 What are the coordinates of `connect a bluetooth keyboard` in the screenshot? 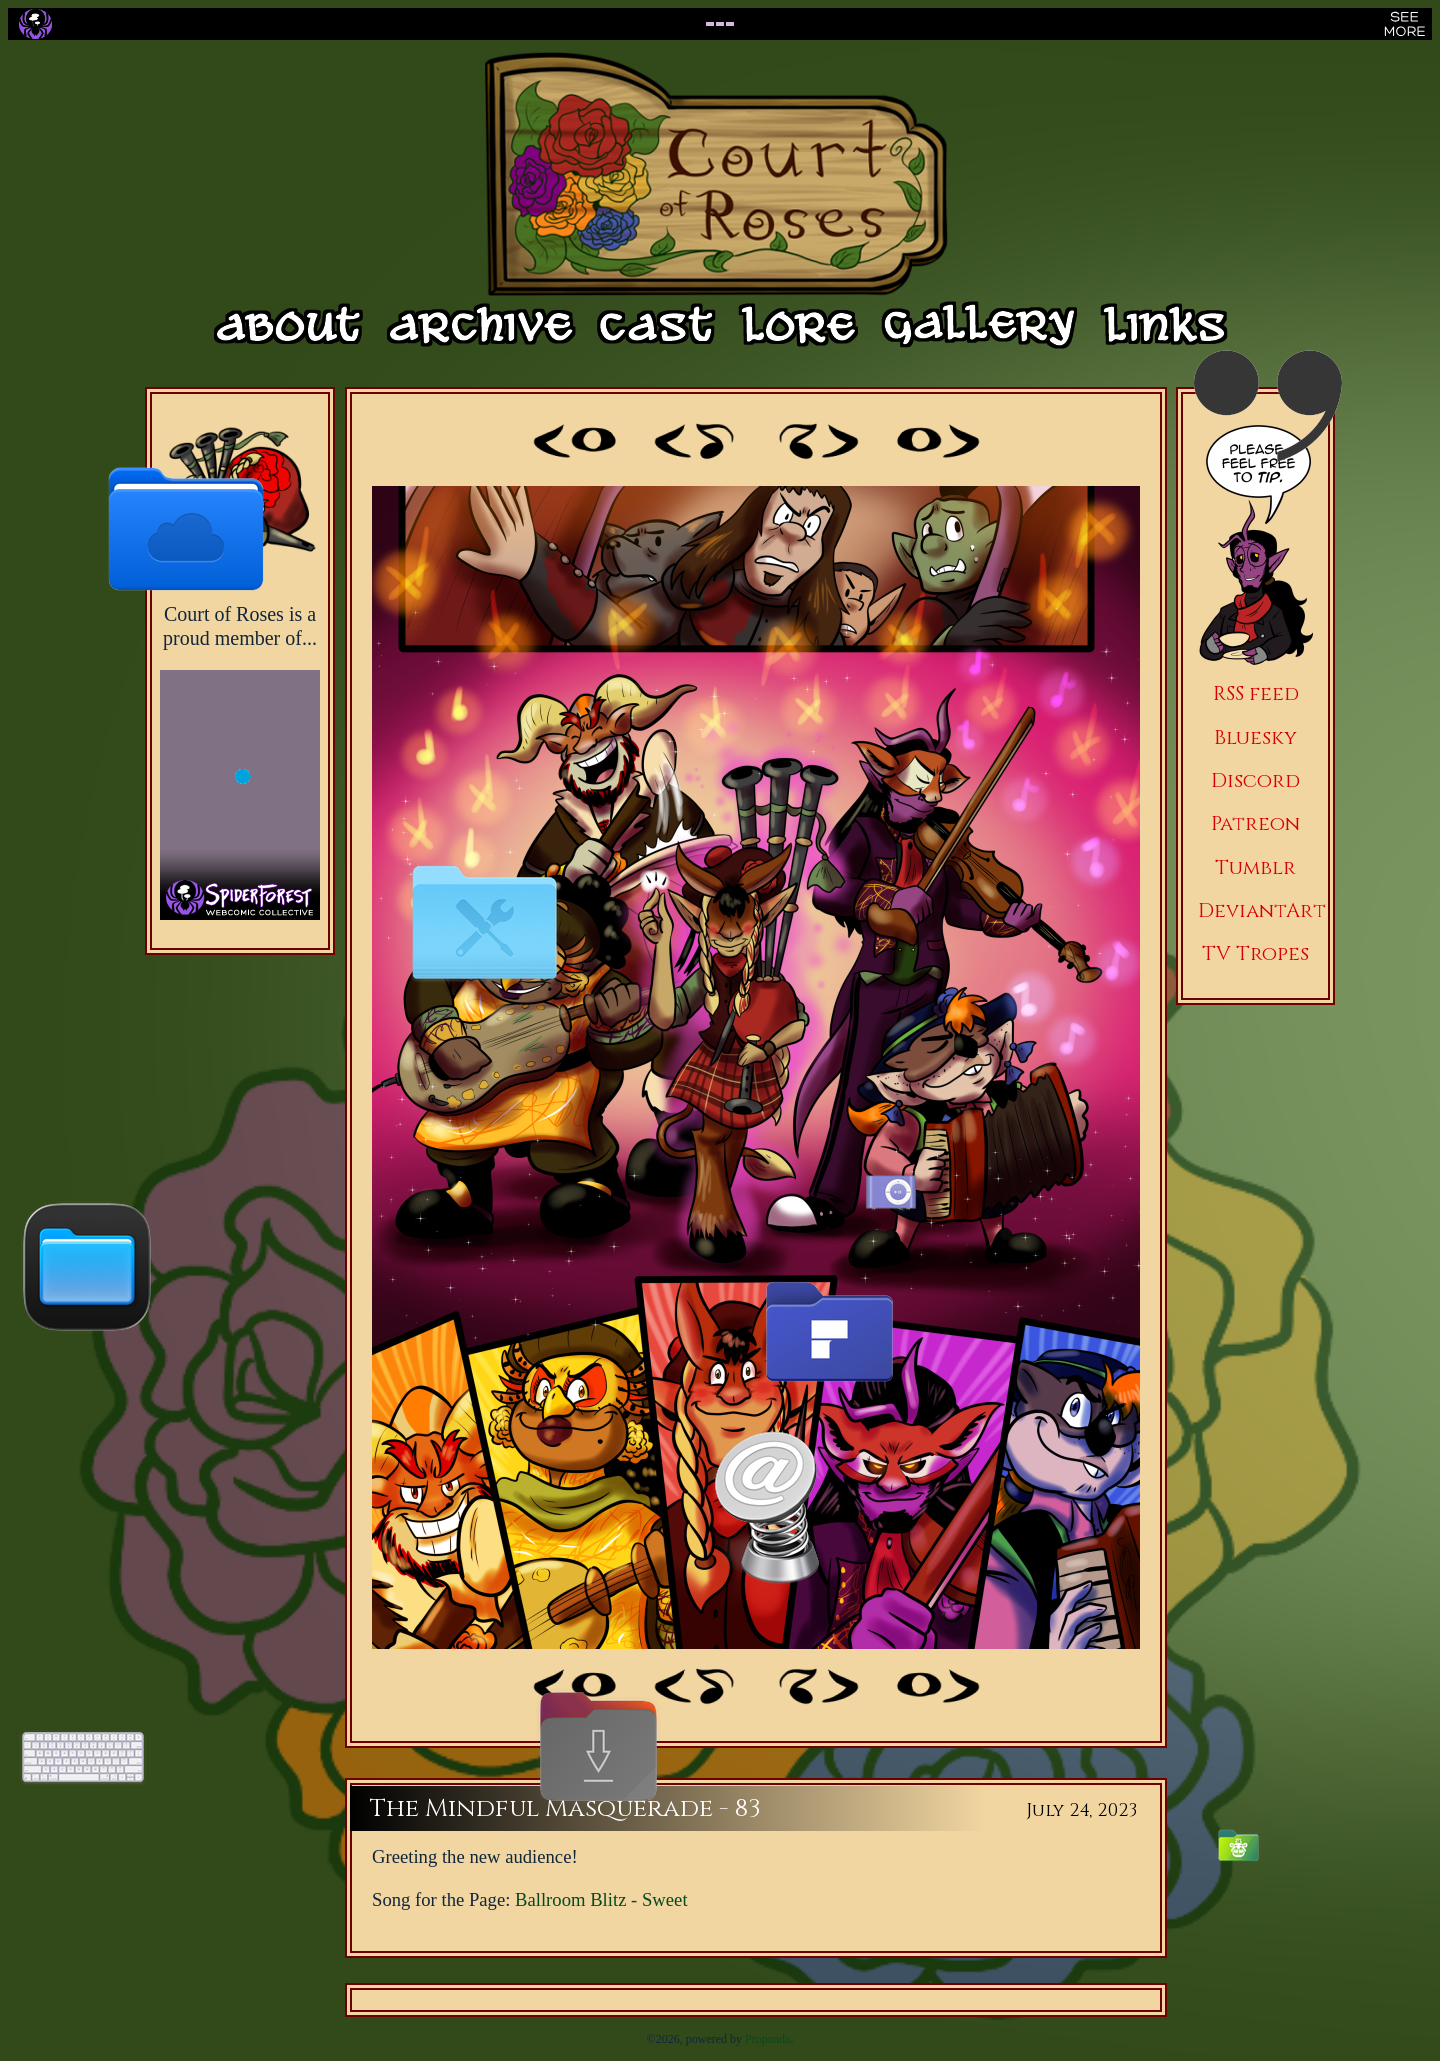 It's located at (83, 1757).